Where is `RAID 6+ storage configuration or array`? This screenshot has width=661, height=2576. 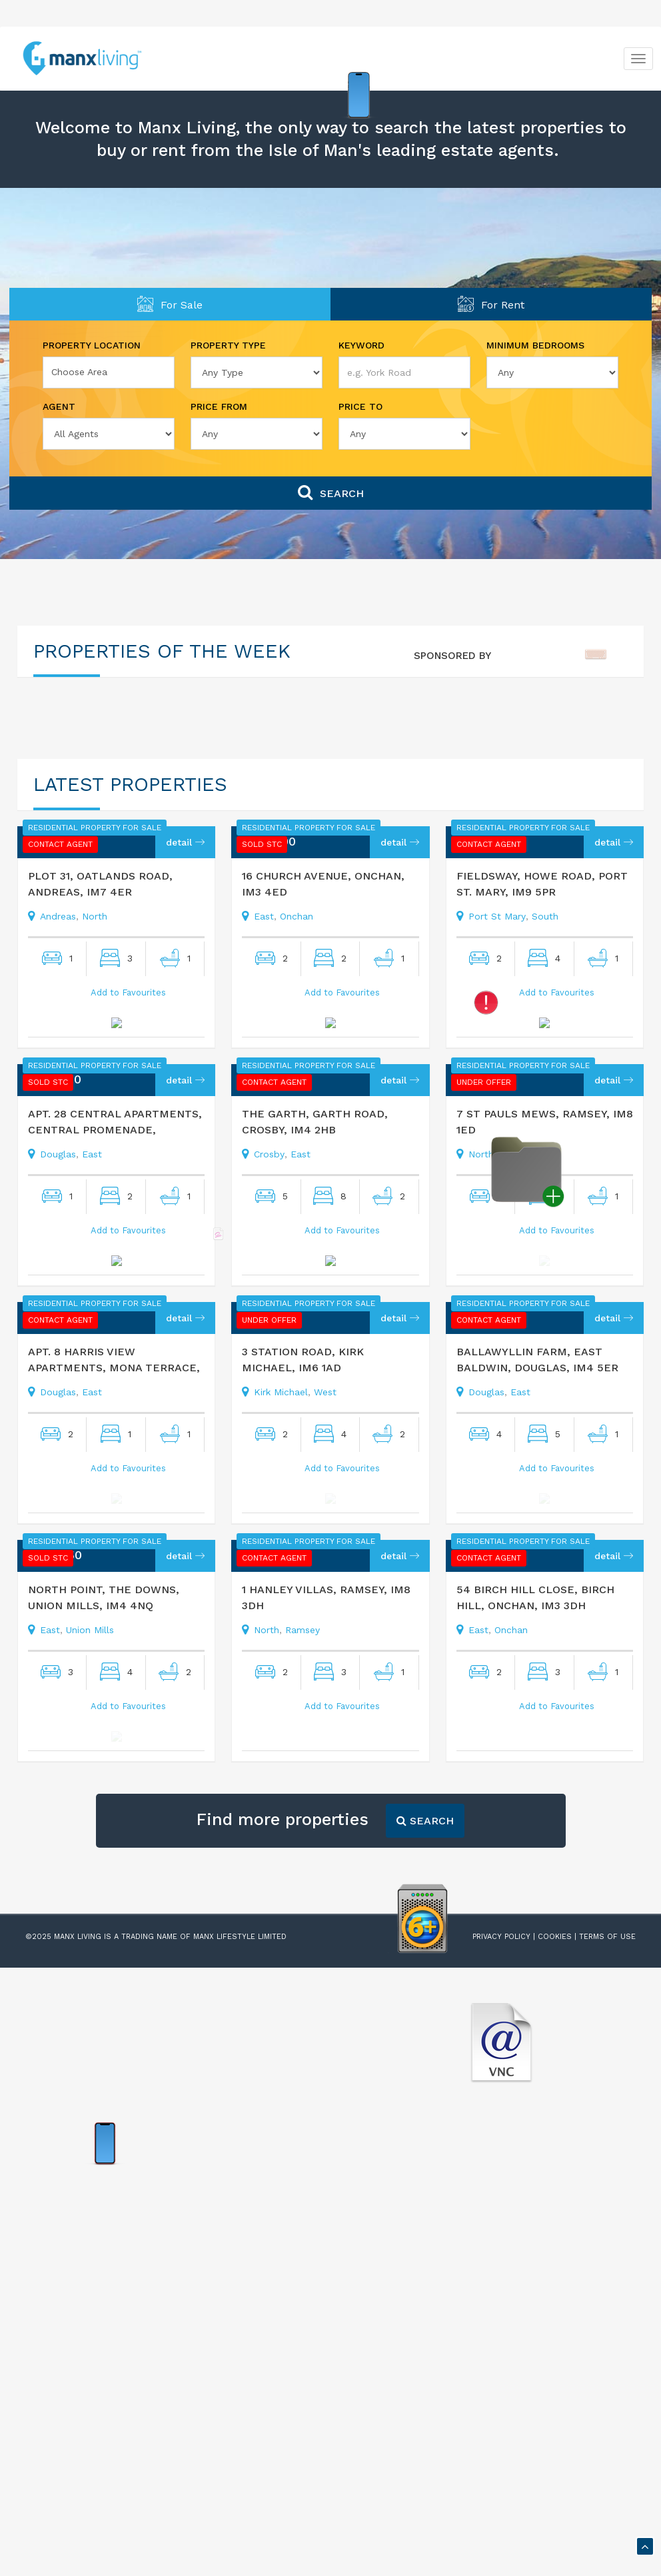 RAID 6+ storage configuration or array is located at coordinates (422, 1918).